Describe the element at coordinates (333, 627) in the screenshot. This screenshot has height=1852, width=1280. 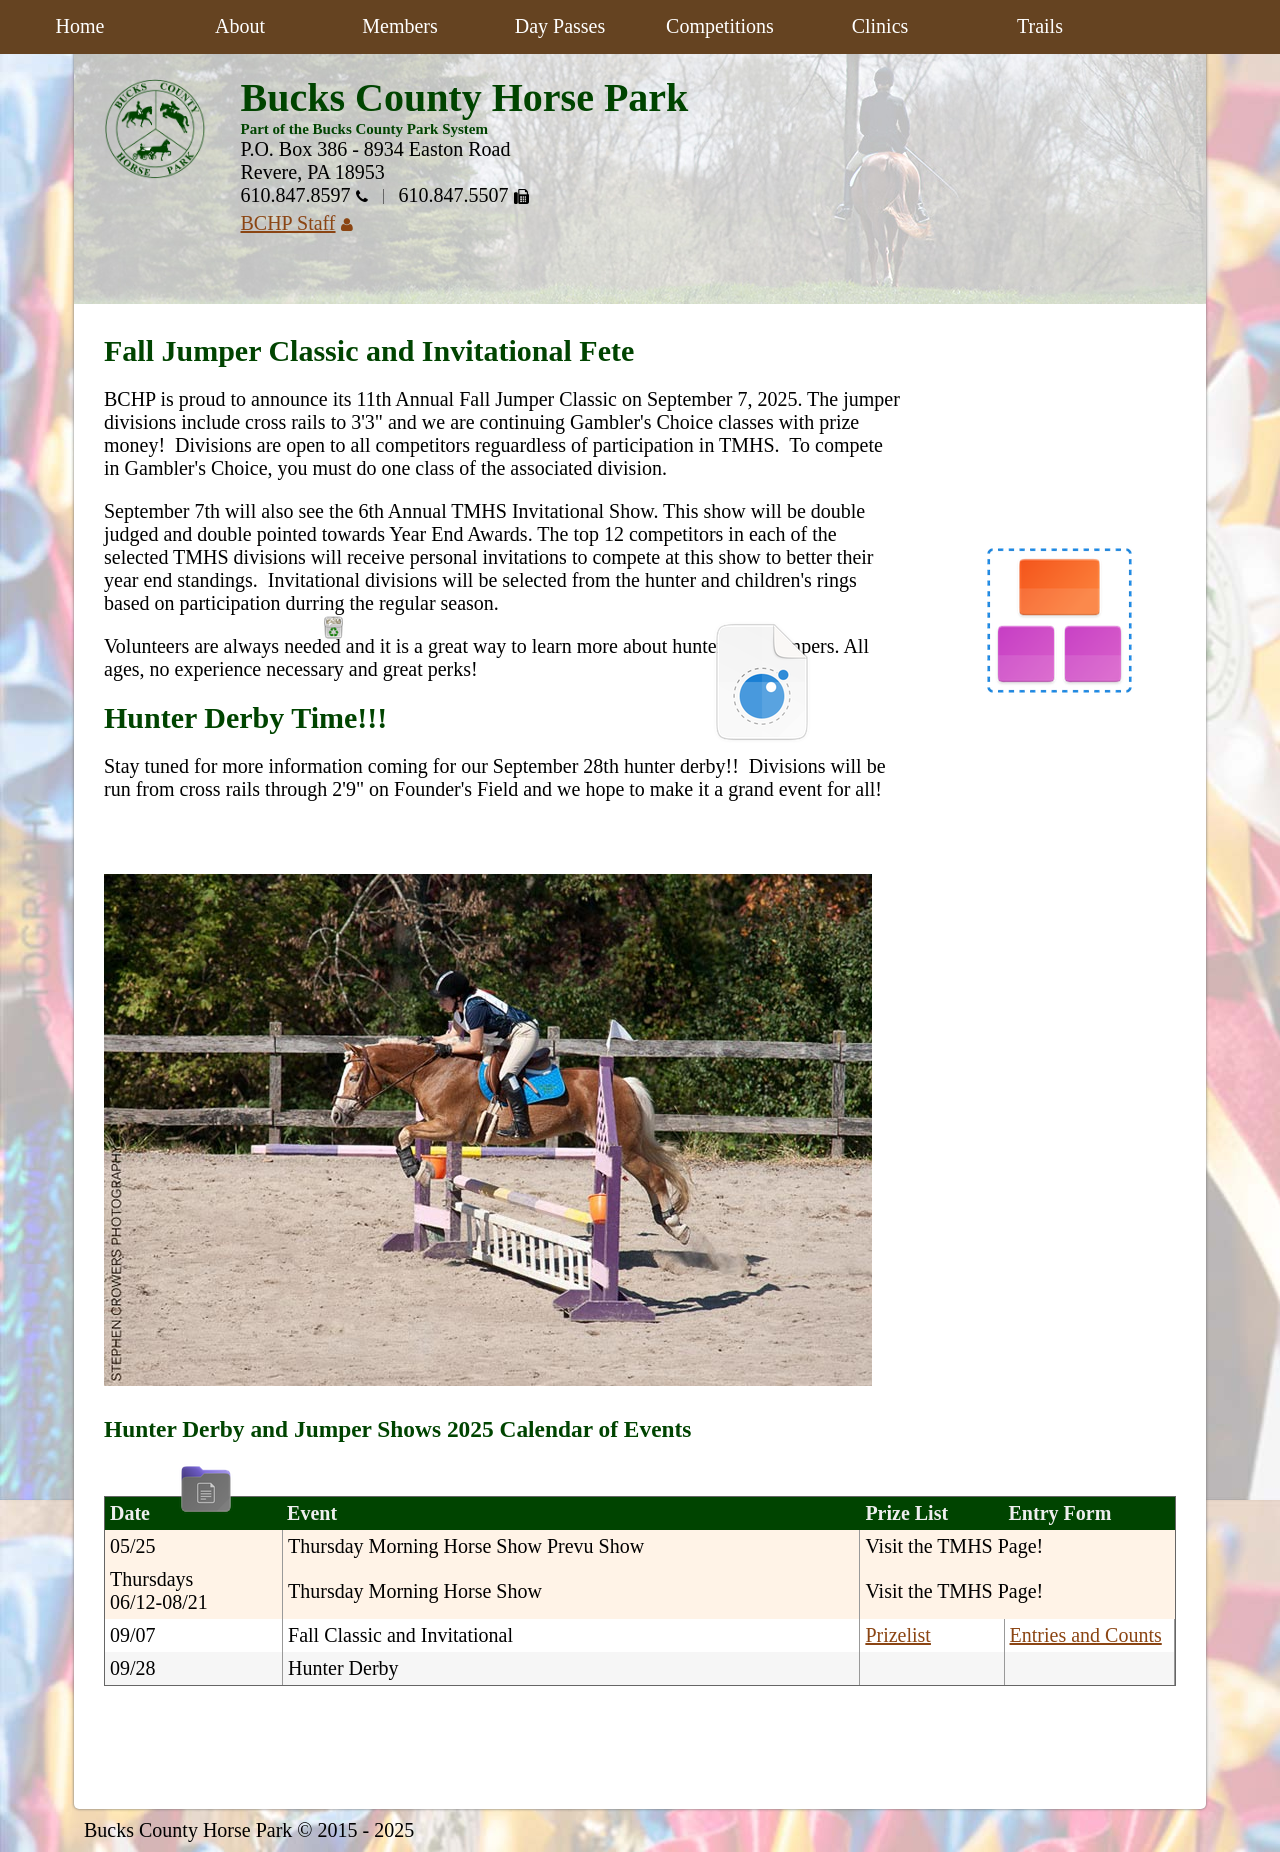
I see `indicates the trash bin contains deleted items` at that location.